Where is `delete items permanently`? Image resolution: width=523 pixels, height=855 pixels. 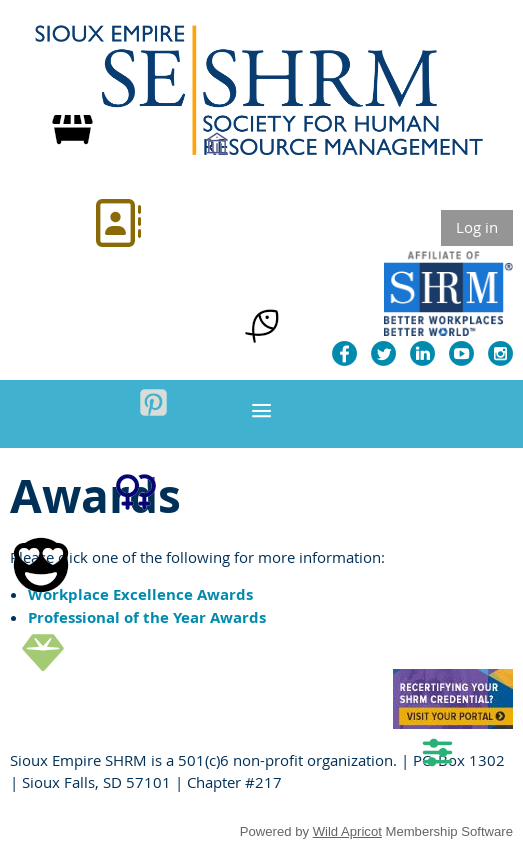
delete items permanently is located at coordinates (72, 128).